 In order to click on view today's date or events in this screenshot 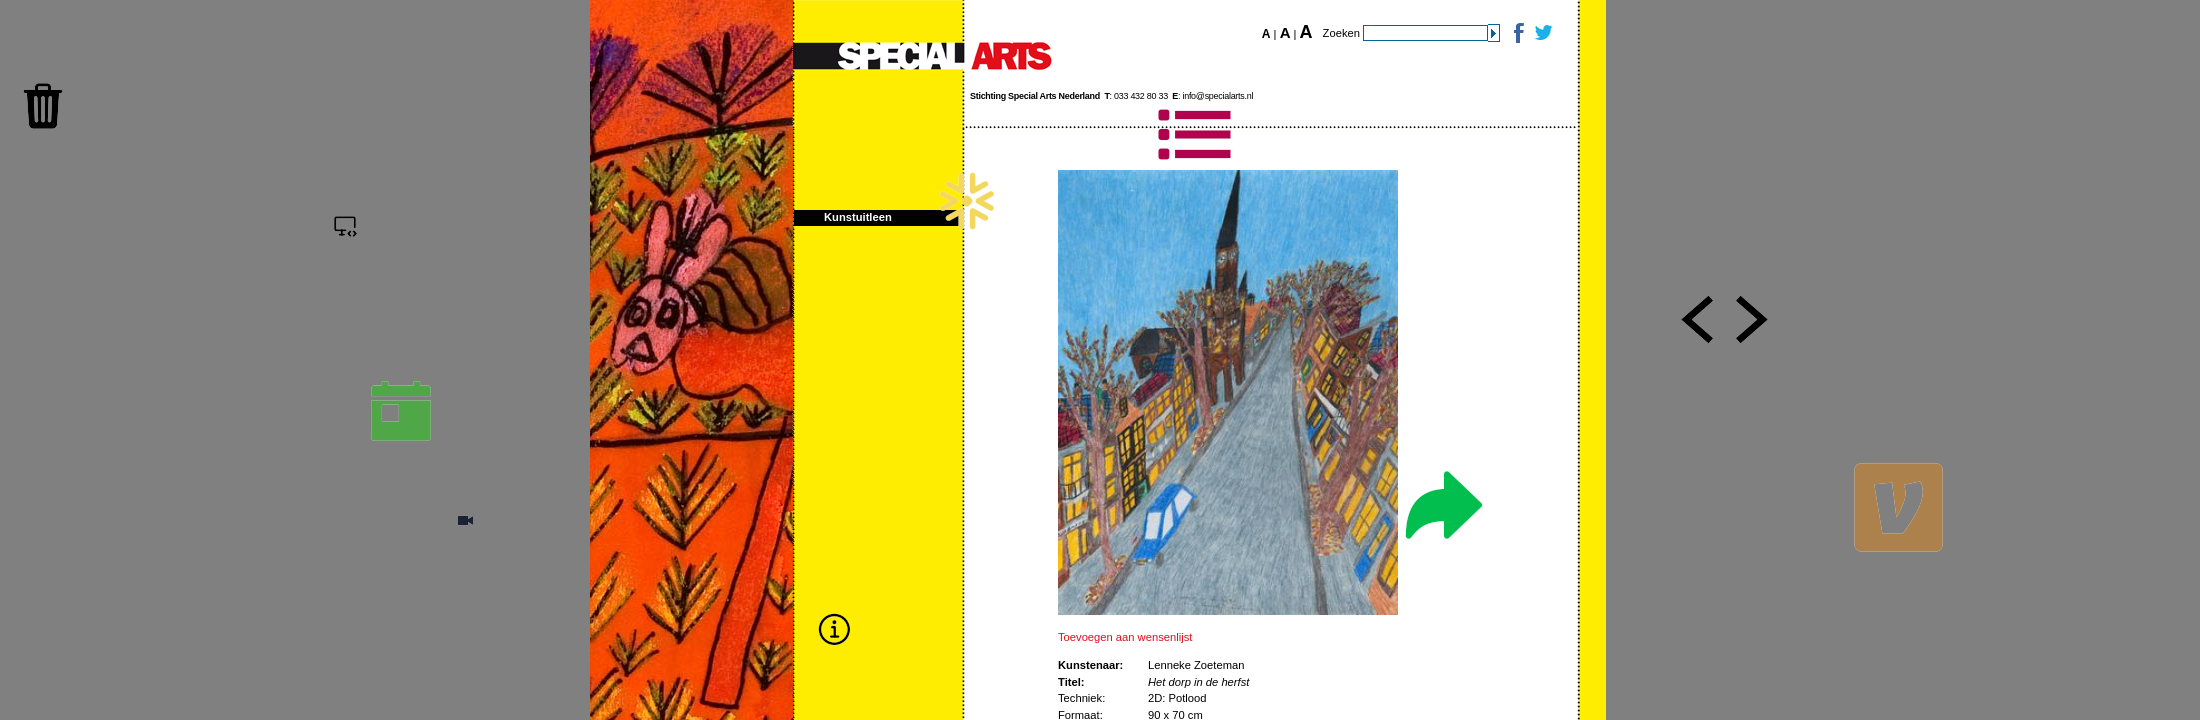, I will do `click(401, 411)`.